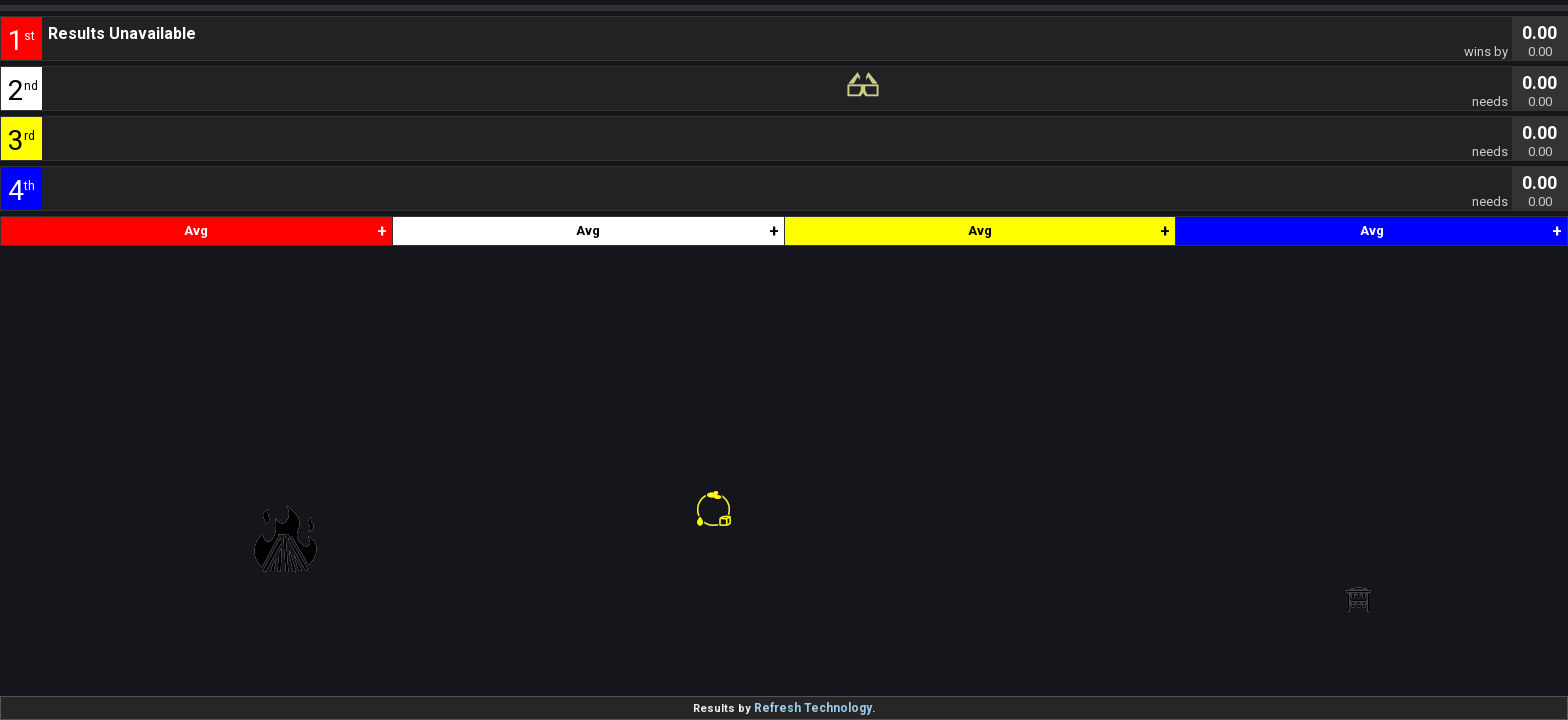  Describe the element at coordinates (713, 509) in the screenshot. I see `view or toggle between states of matter` at that location.